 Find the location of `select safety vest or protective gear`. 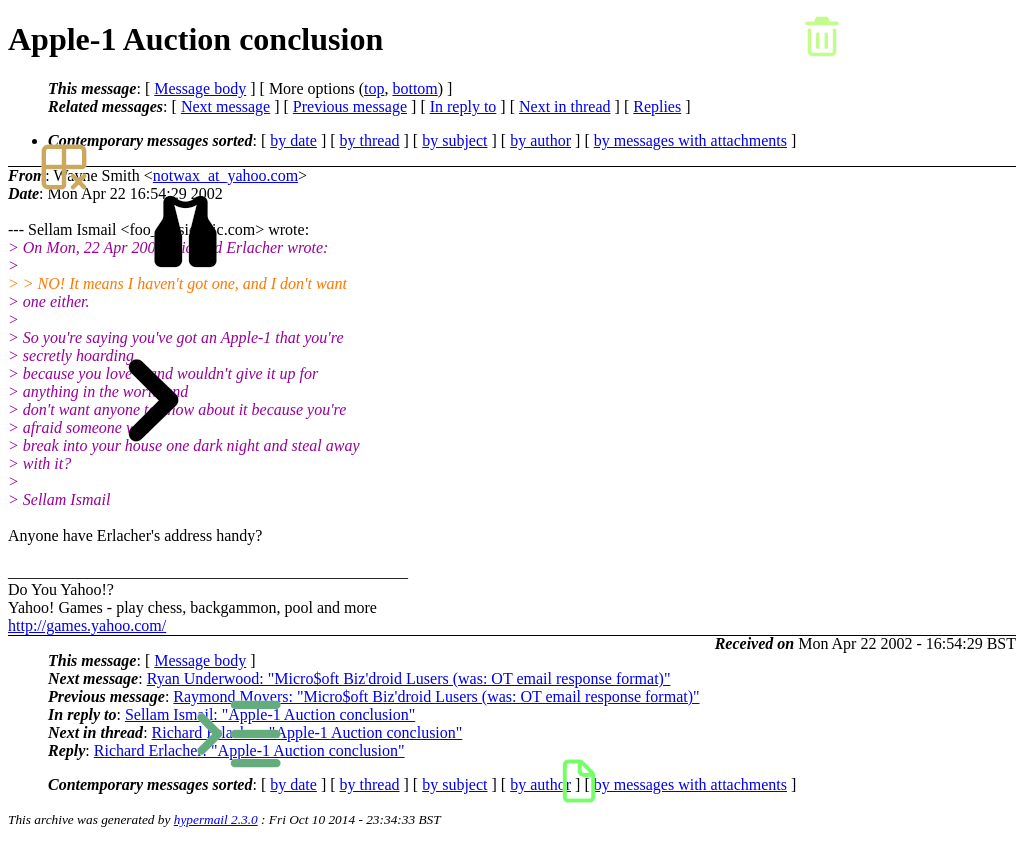

select safety vest or protective gear is located at coordinates (185, 231).